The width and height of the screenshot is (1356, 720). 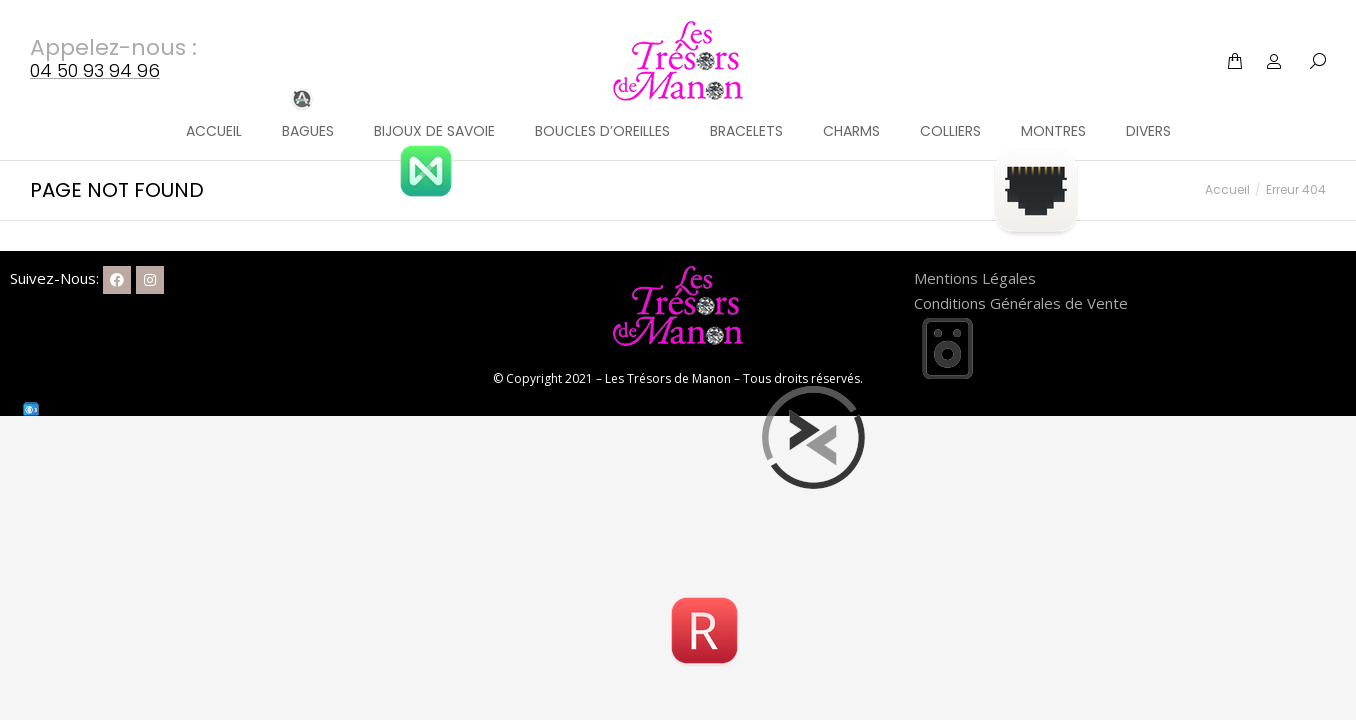 I want to click on open rhythmbox music player, so click(x=949, y=348).